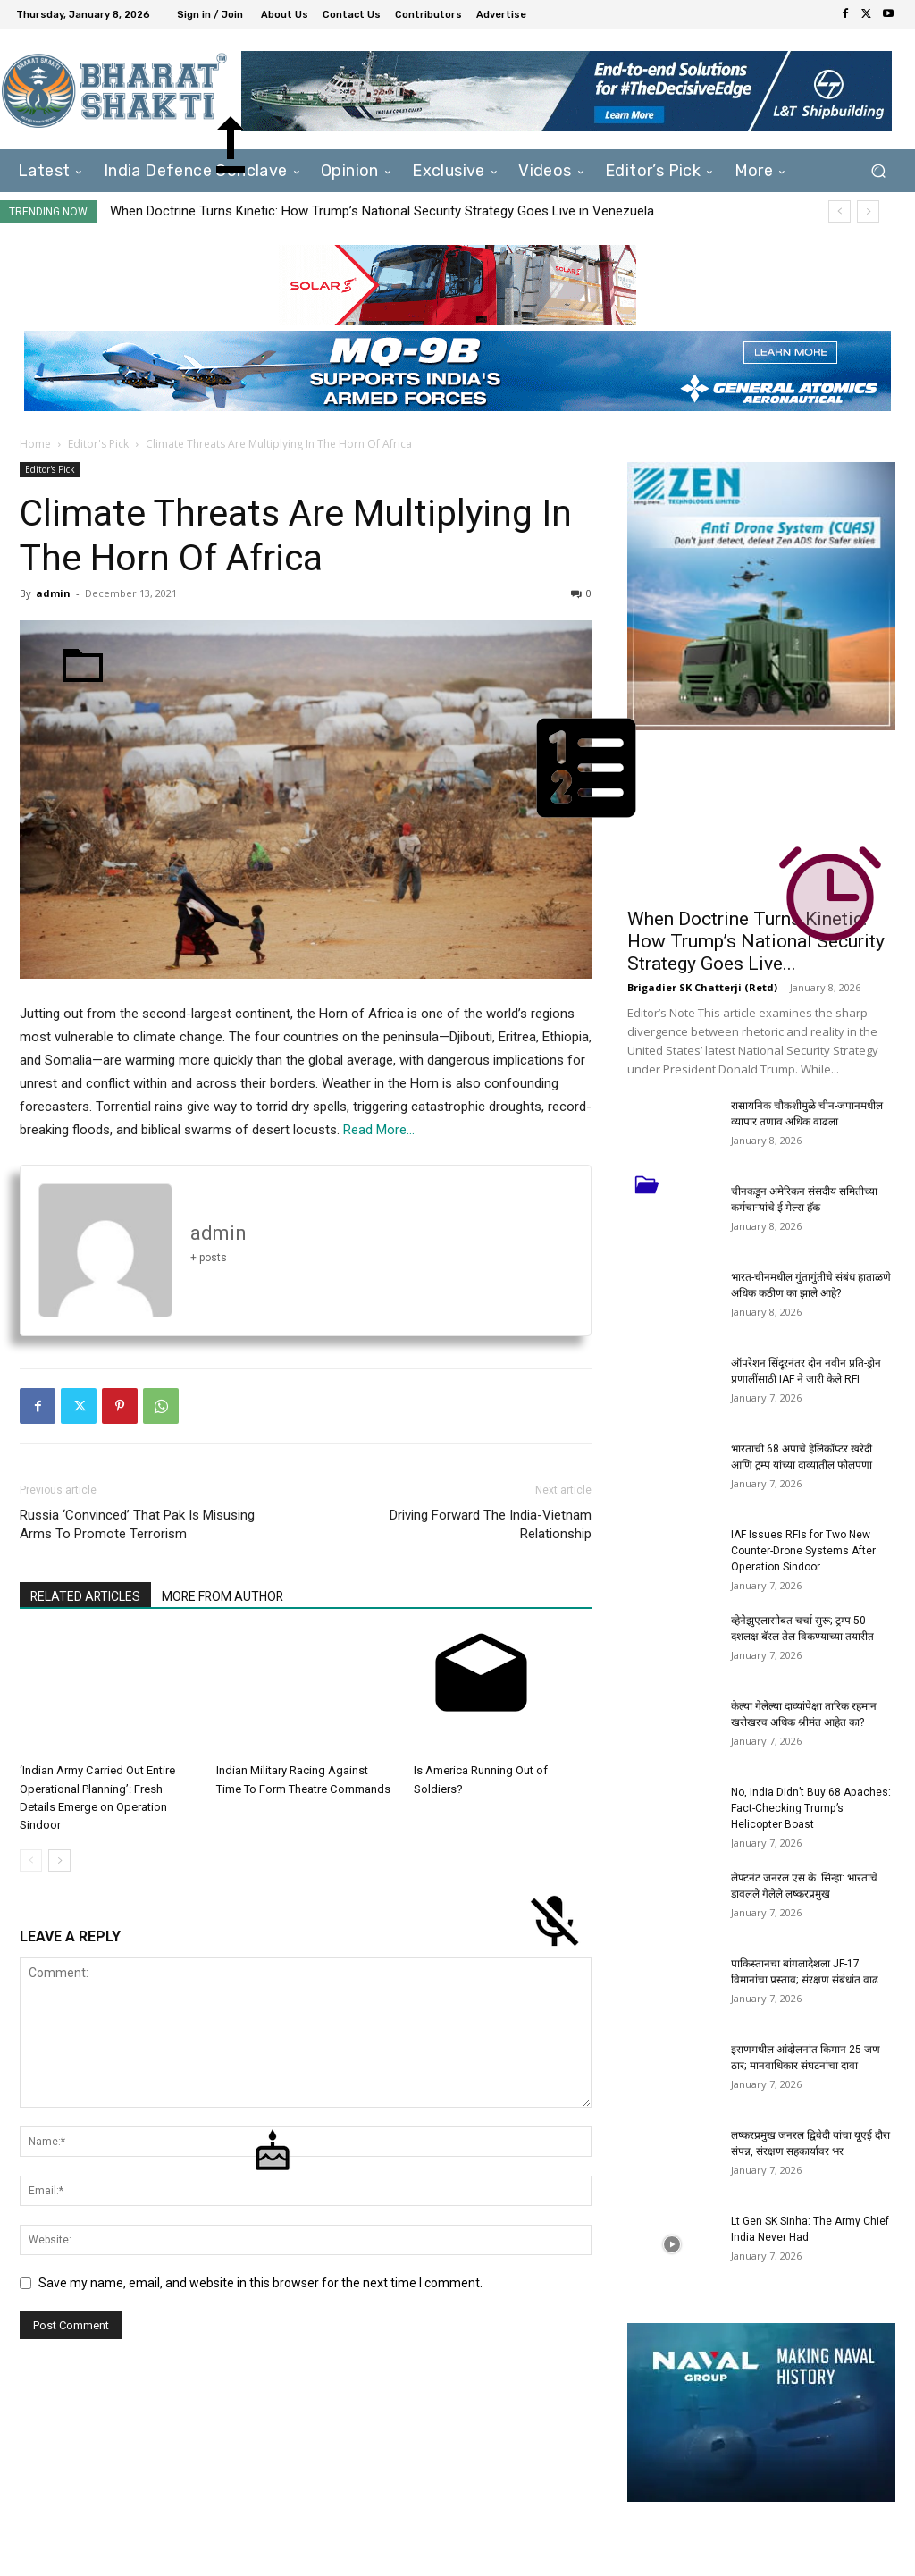 Image resolution: width=915 pixels, height=2576 pixels. I want to click on create a numbered list, so click(586, 768).